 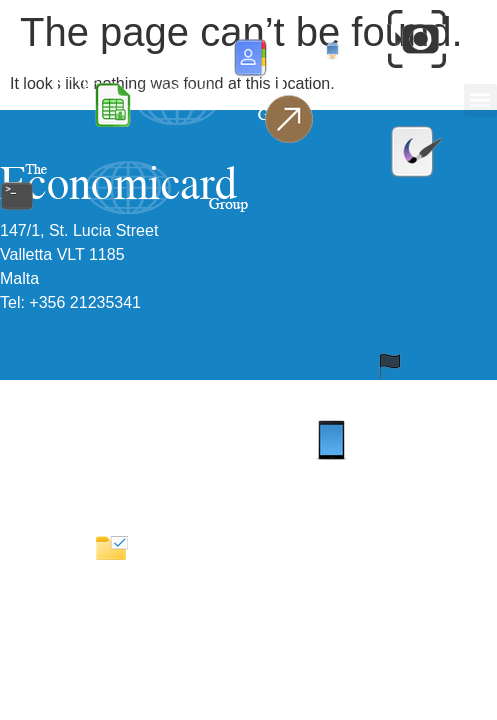 I want to click on open your contacts or address book, so click(x=250, y=57).